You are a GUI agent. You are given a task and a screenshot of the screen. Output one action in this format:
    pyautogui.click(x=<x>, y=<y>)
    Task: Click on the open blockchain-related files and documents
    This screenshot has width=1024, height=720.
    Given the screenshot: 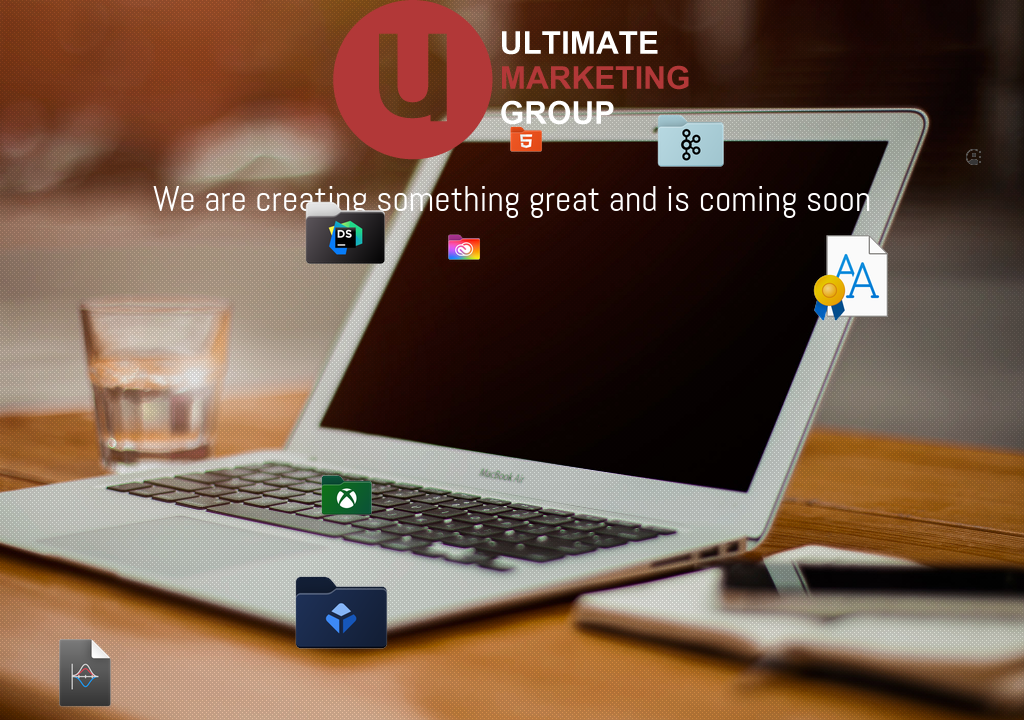 What is the action you would take?
    pyautogui.click(x=341, y=615)
    